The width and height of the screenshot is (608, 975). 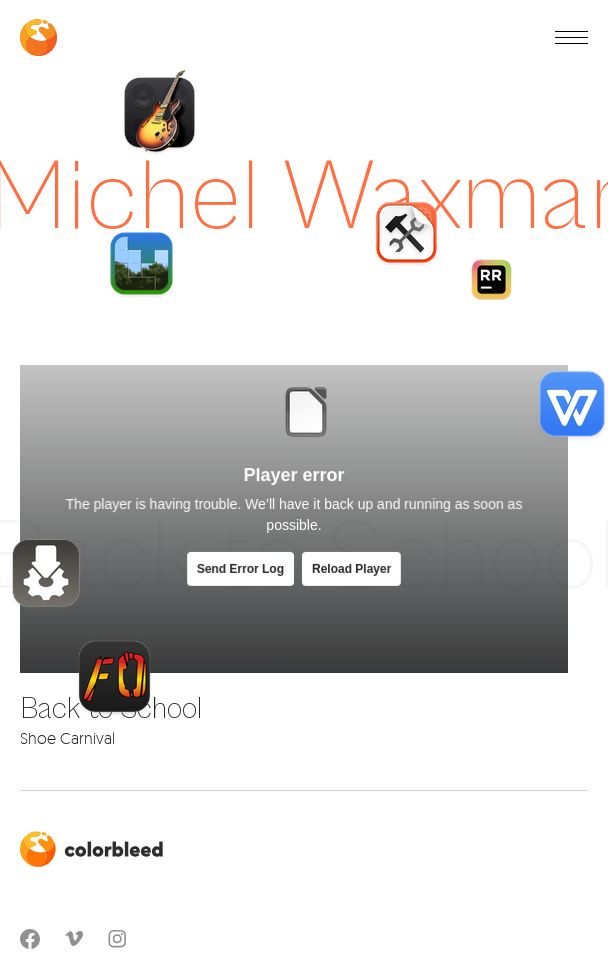 I want to click on open gear lever app for managing appimages, so click(x=46, y=573).